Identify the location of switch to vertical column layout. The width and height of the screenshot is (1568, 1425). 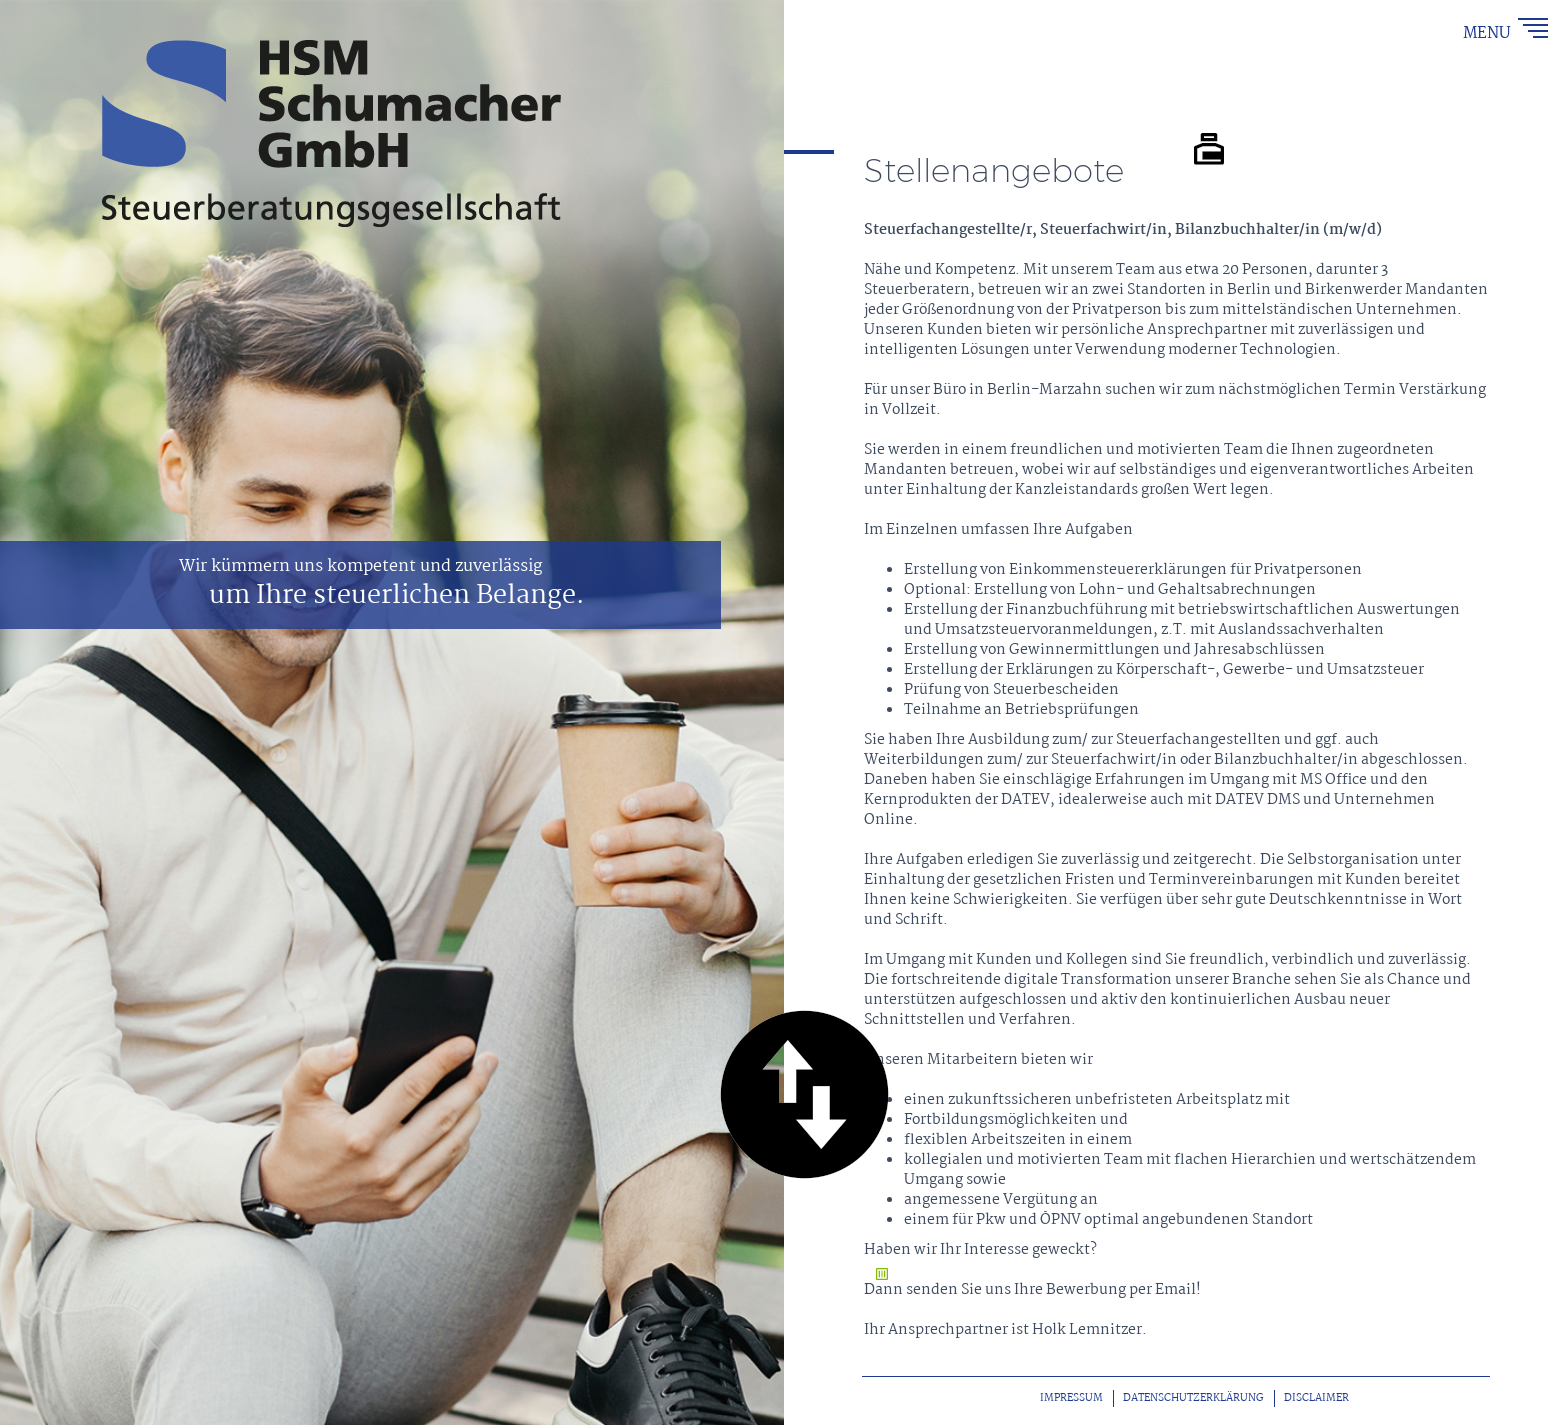
(882, 1274).